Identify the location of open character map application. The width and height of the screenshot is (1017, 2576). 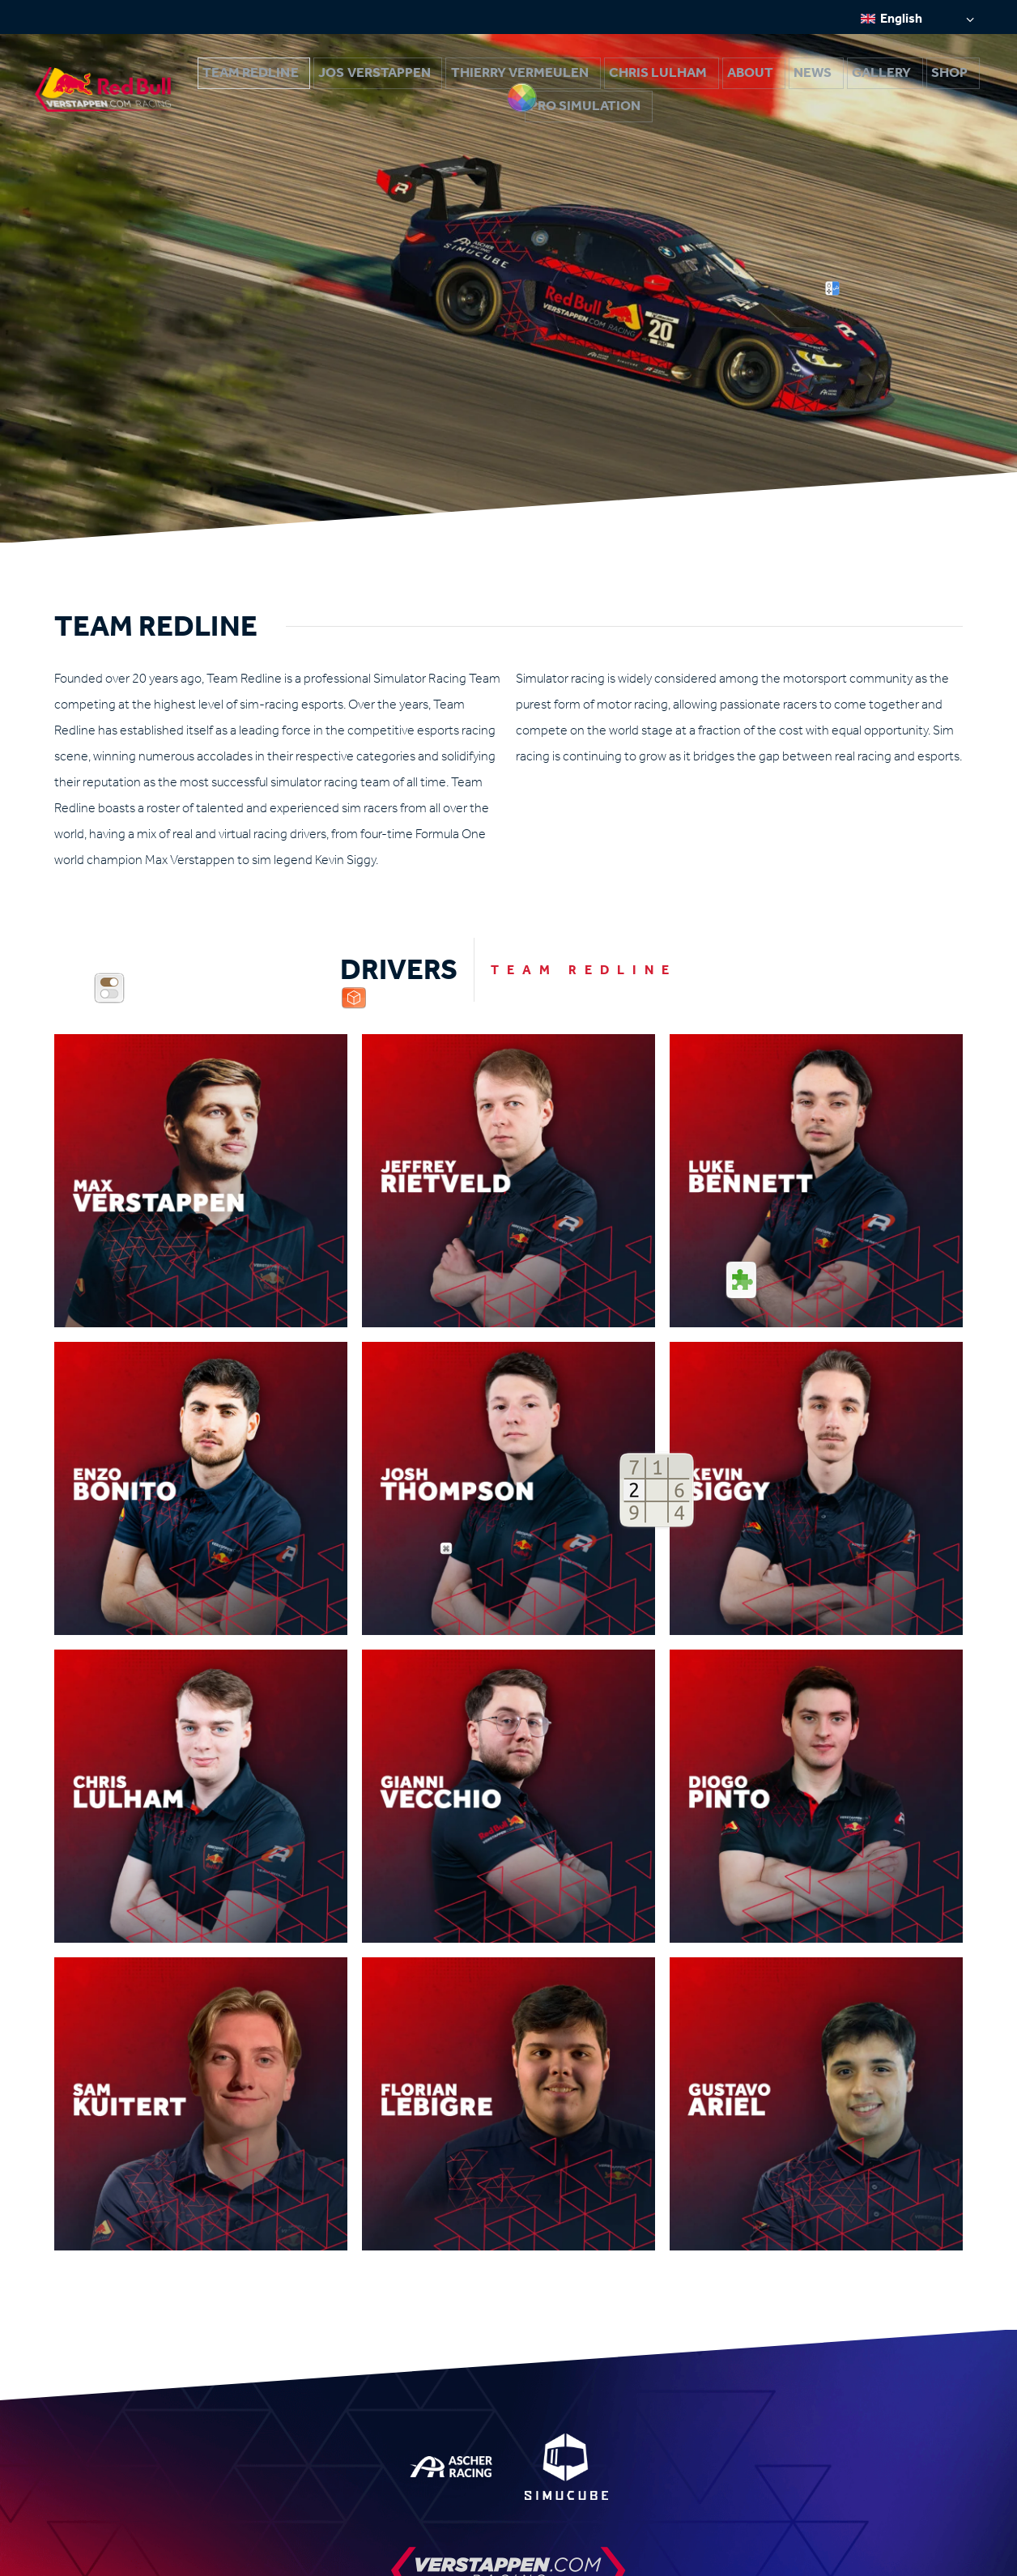
(832, 288).